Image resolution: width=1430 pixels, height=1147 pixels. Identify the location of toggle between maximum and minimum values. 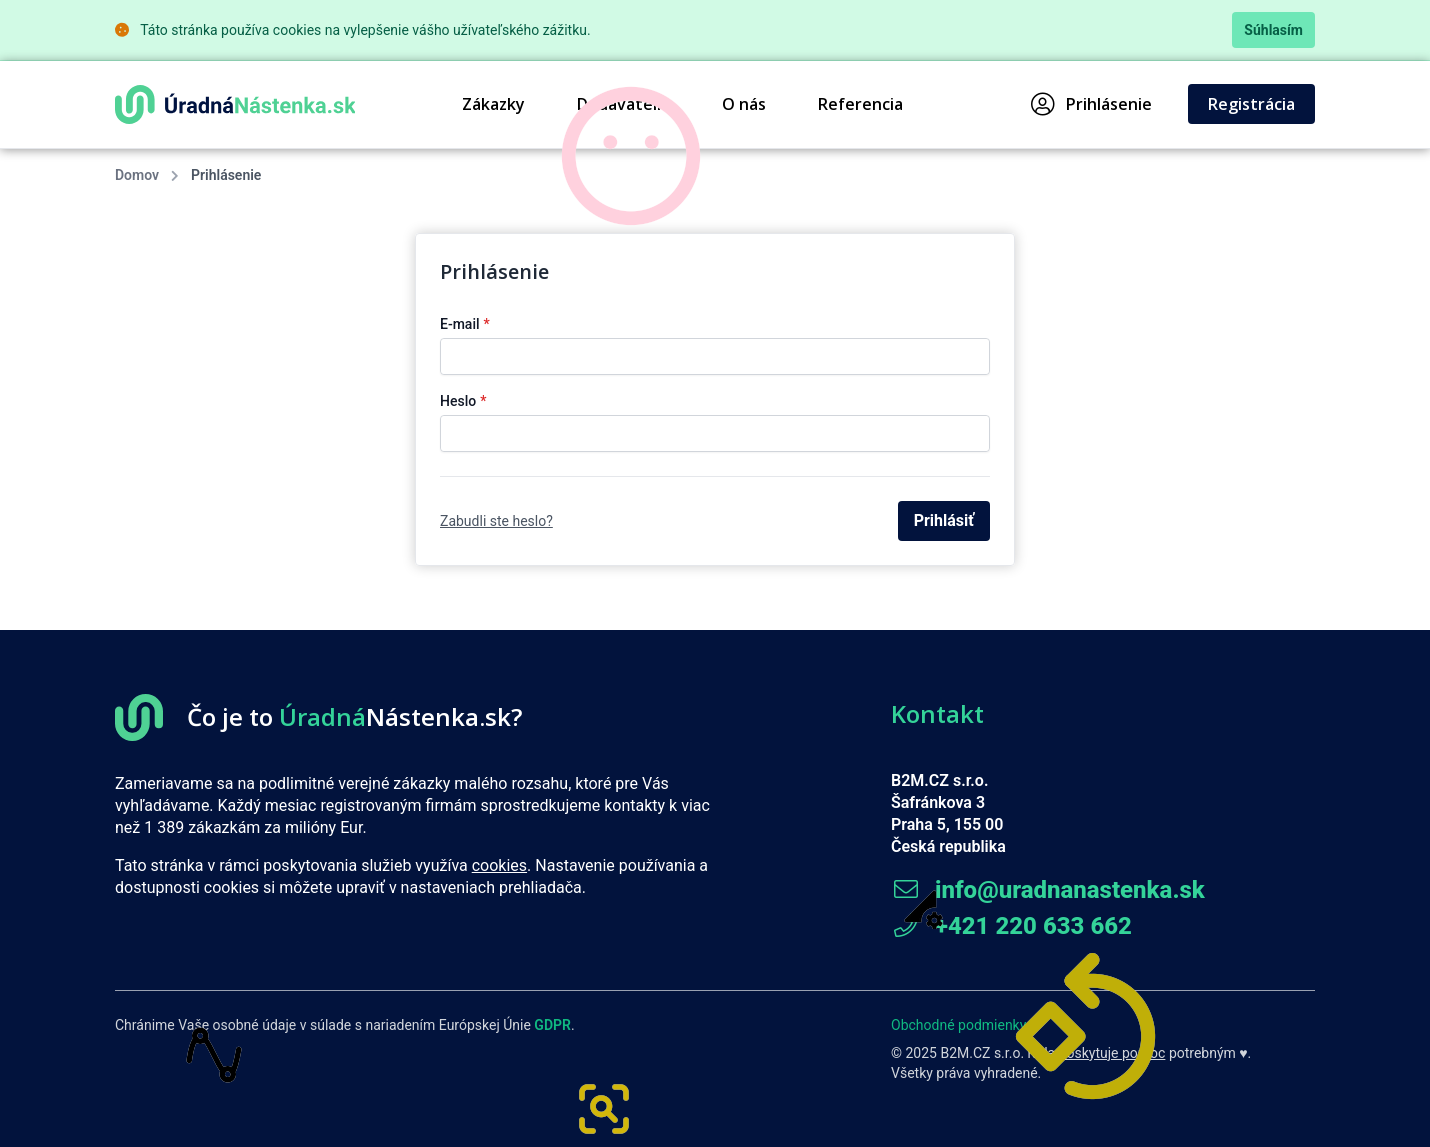
(214, 1055).